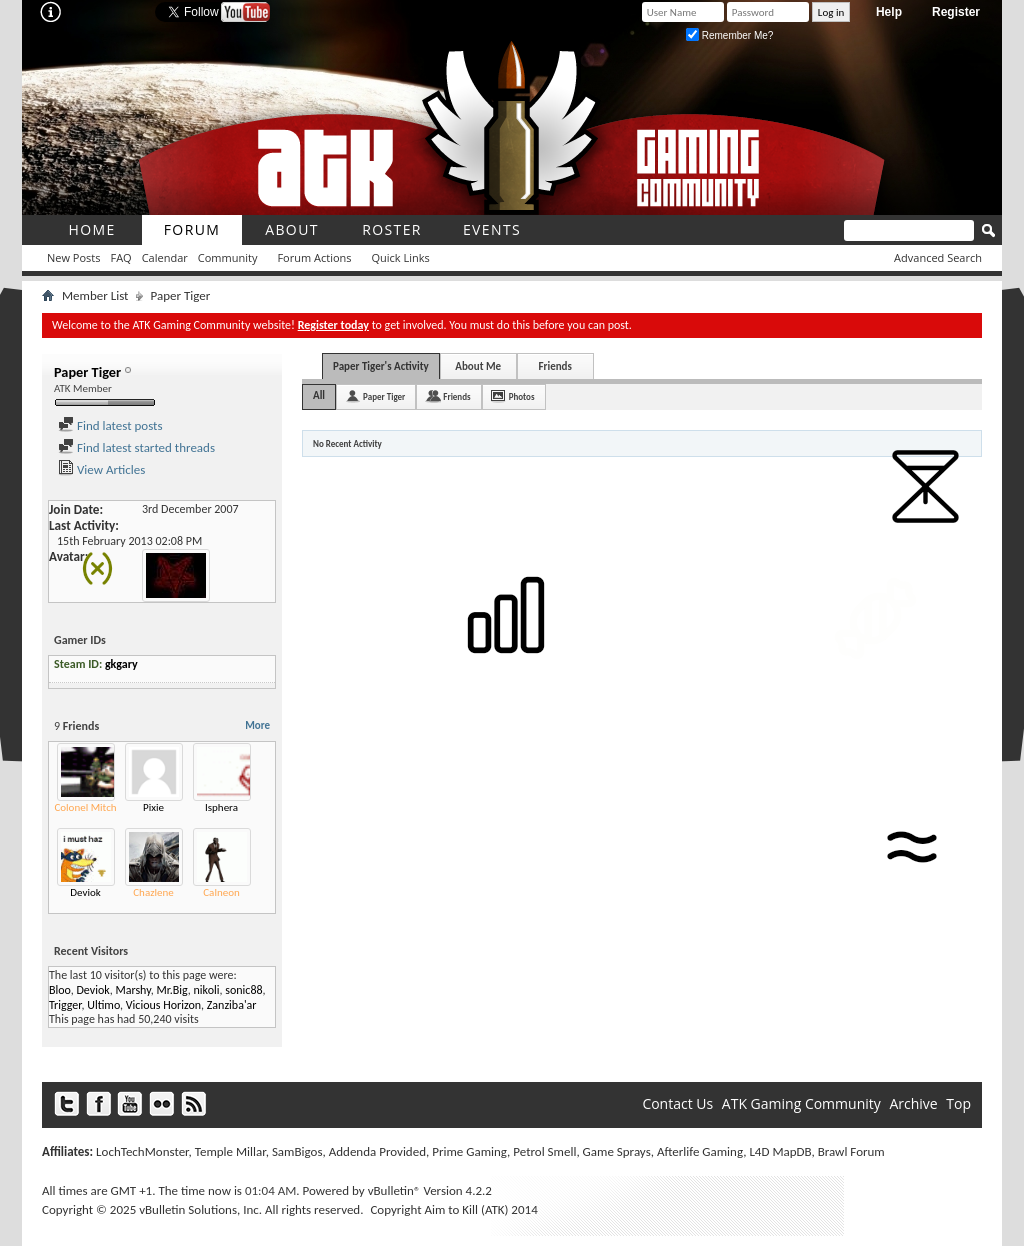  I want to click on view analytics and statistics, so click(506, 615).